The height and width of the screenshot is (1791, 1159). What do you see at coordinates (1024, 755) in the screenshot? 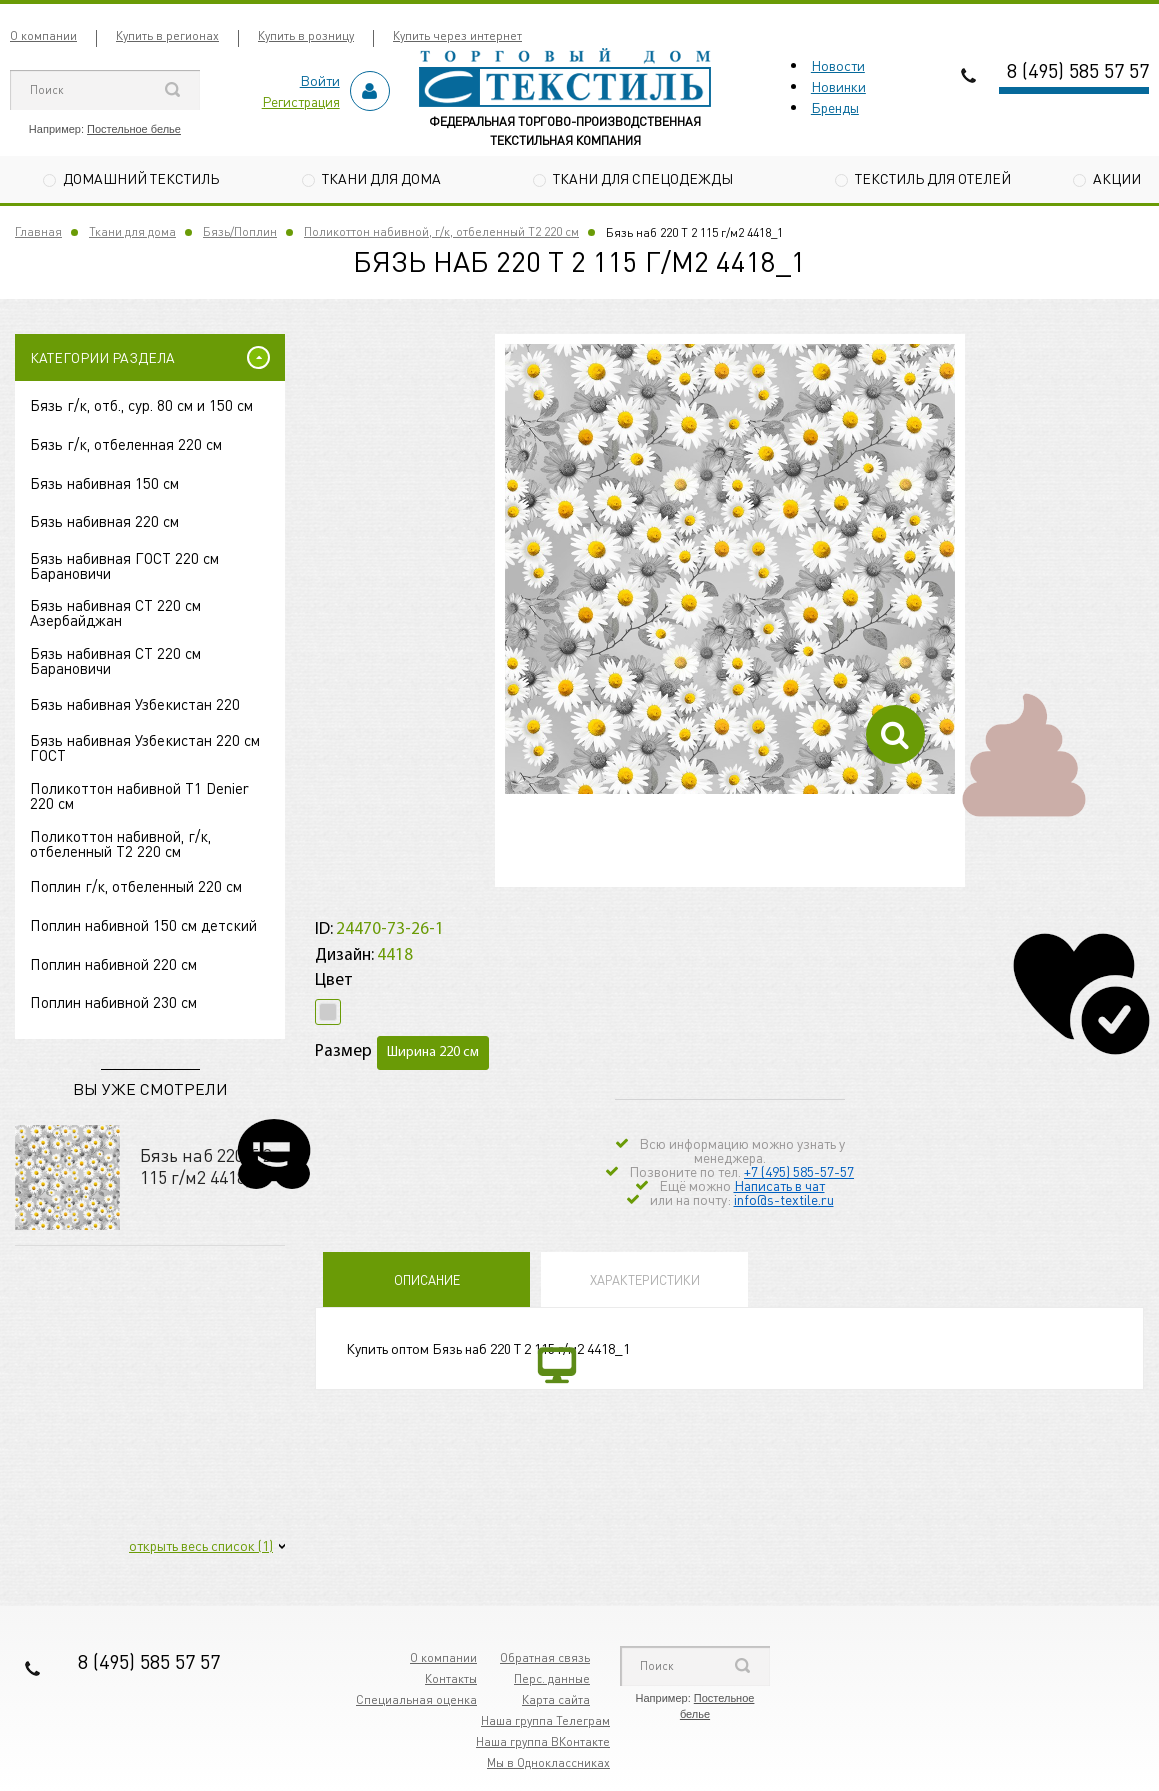
I see `add a poop emoji reaction to a message` at bounding box center [1024, 755].